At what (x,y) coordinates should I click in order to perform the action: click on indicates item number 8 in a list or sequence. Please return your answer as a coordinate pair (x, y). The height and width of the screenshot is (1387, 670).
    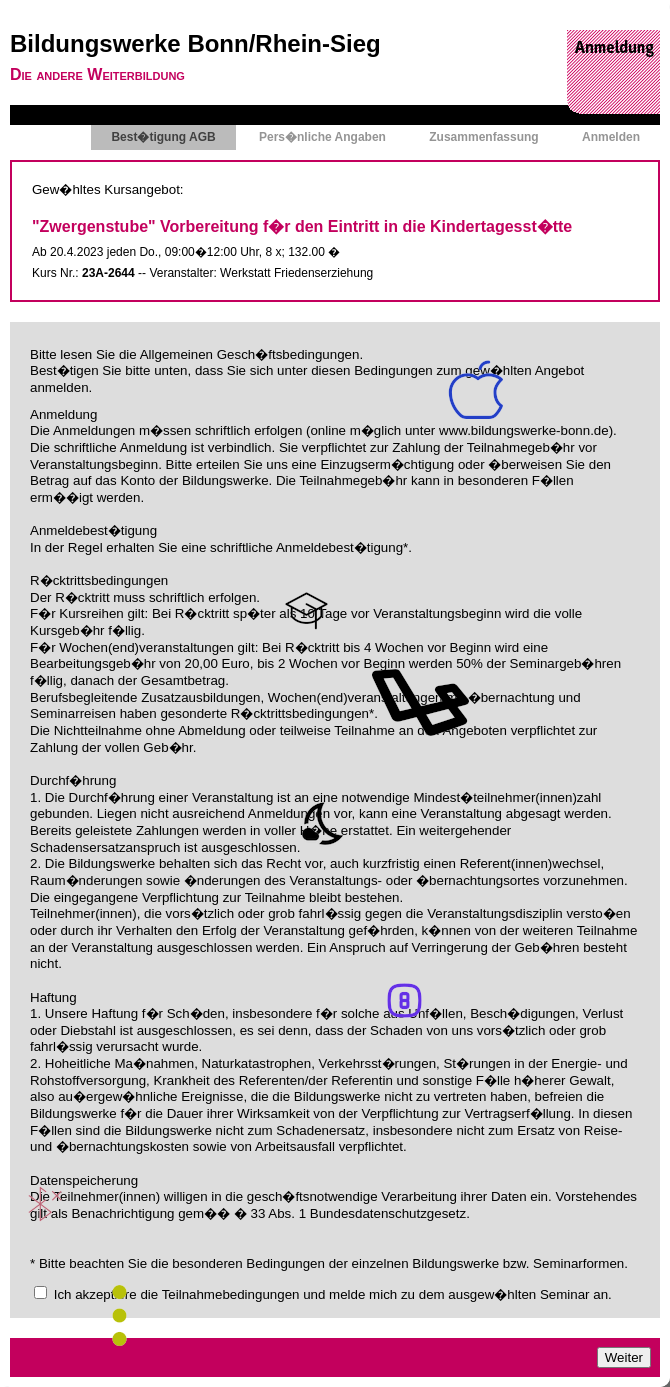
    Looking at the image, I should click on (404, 1000).